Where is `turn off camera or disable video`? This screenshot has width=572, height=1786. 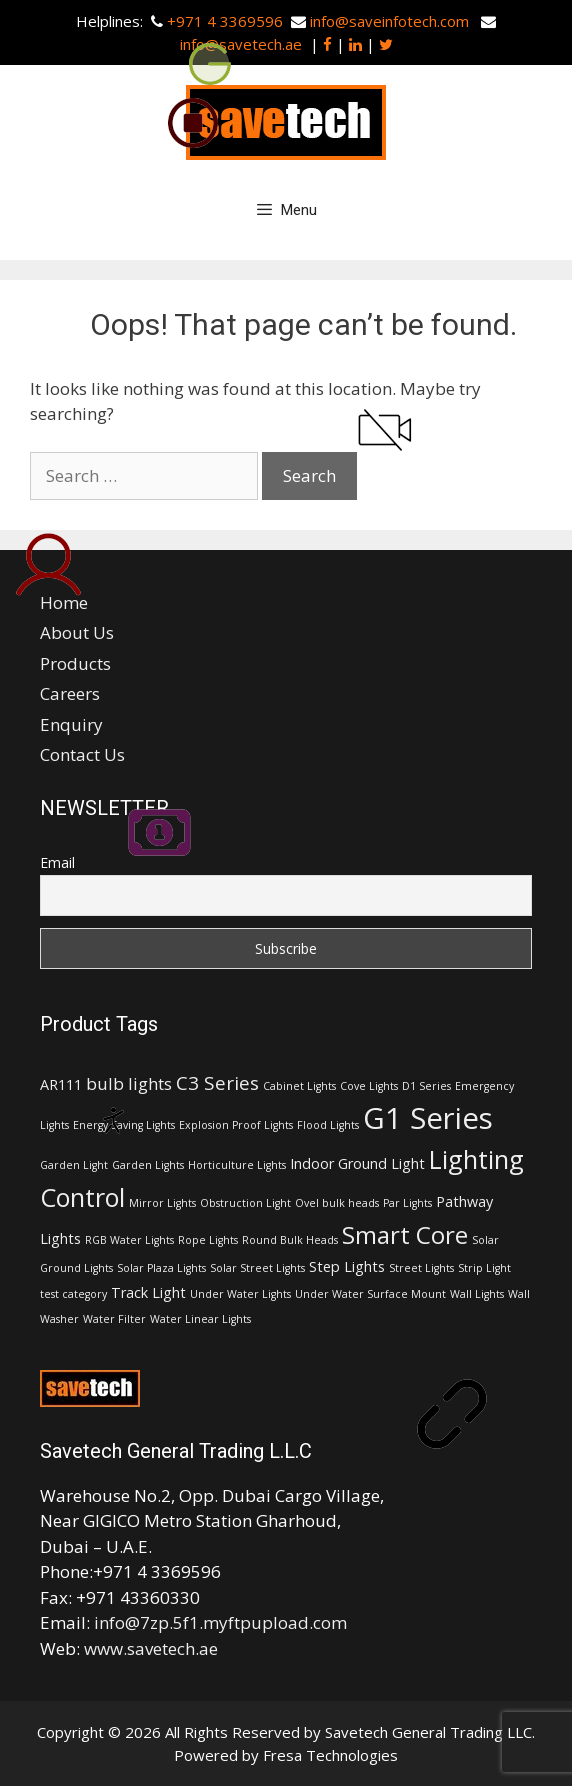 turn off camera or disable video is located at coordinates (383, 430).